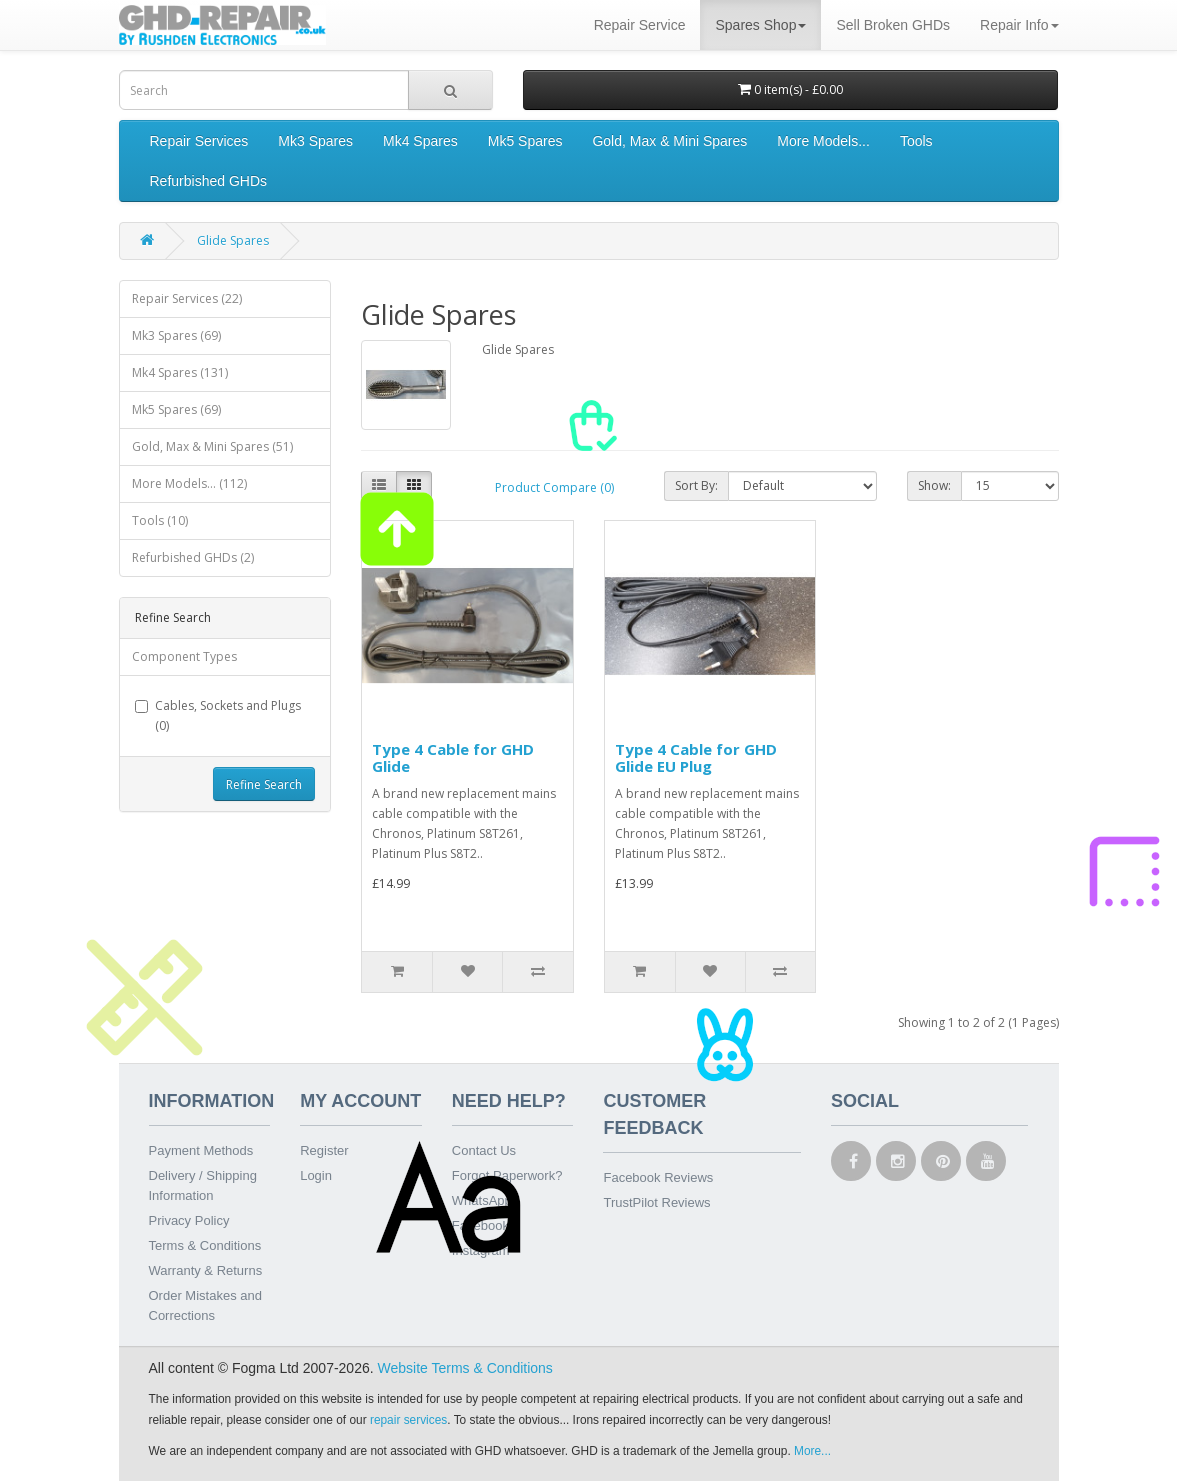 The width and height of the screenshot is (1177, 1481). I want to click on change font or text settings, so click(448, 1200).